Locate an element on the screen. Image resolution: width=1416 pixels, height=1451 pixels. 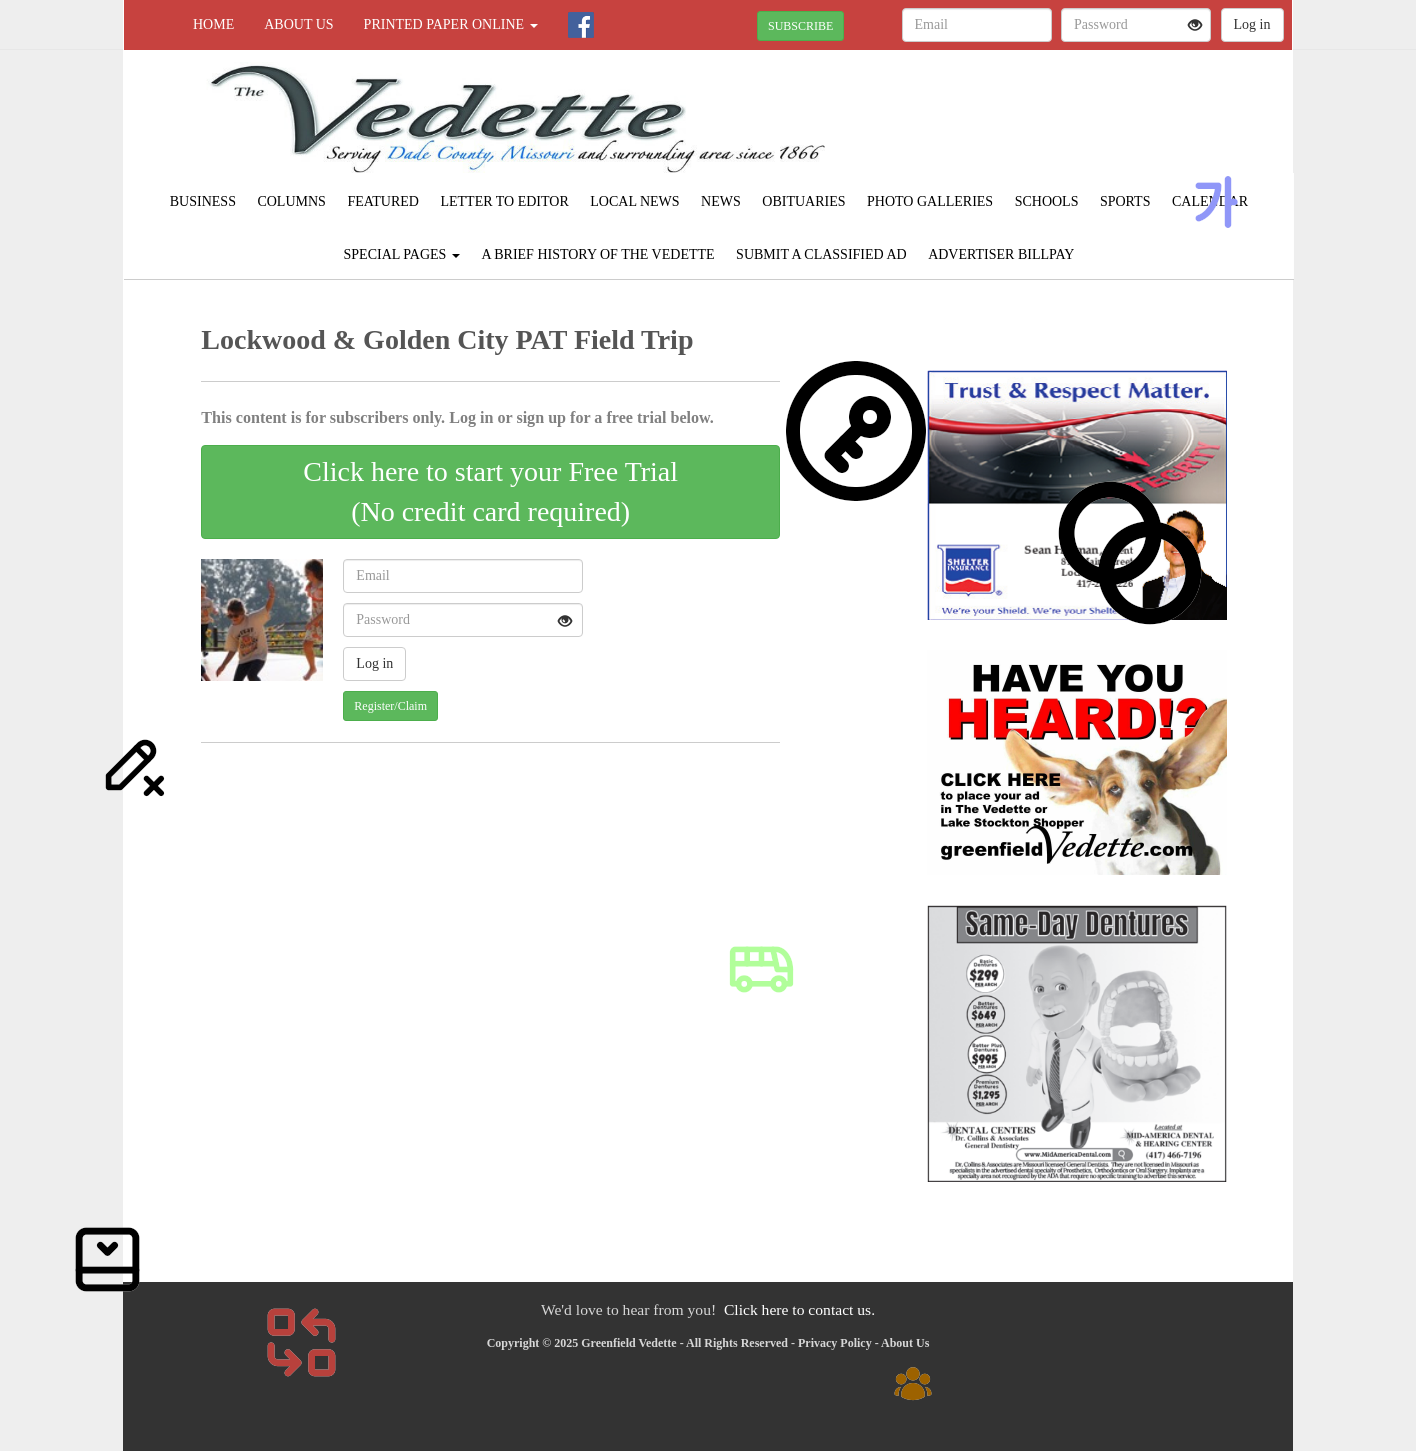
view venn diagram or comparison chart is located at coordinates (1130, 553).